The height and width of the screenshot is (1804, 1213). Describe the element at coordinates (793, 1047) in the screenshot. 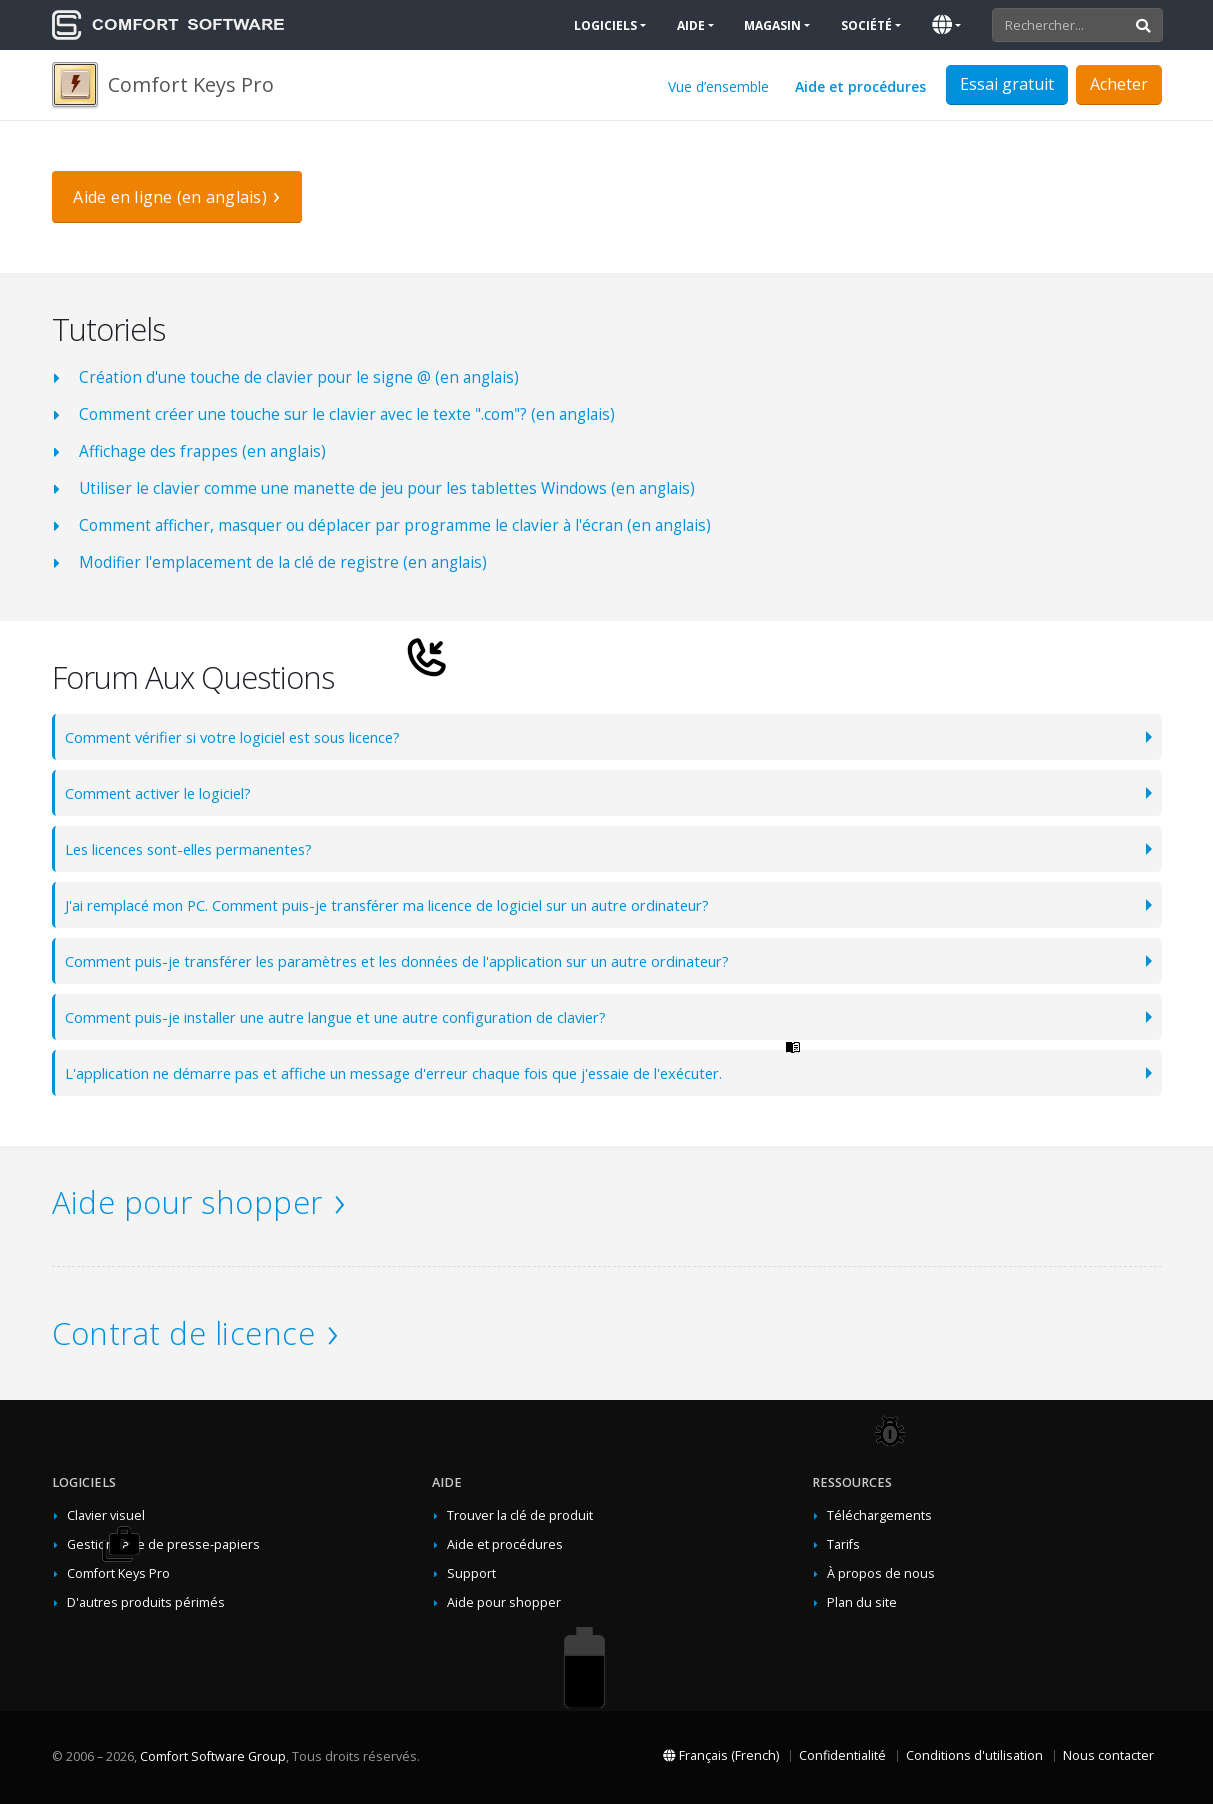

I see `open menu or documentation` at that location.